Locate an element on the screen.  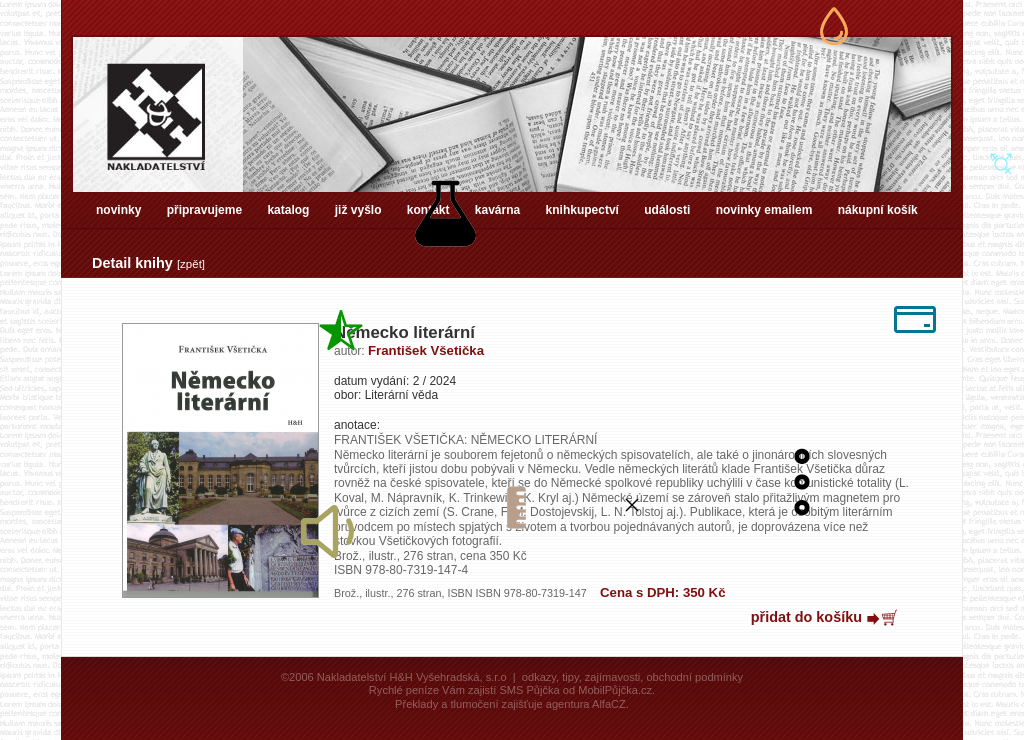
indicates transgender identity option is located at coordinates (1001, 164).